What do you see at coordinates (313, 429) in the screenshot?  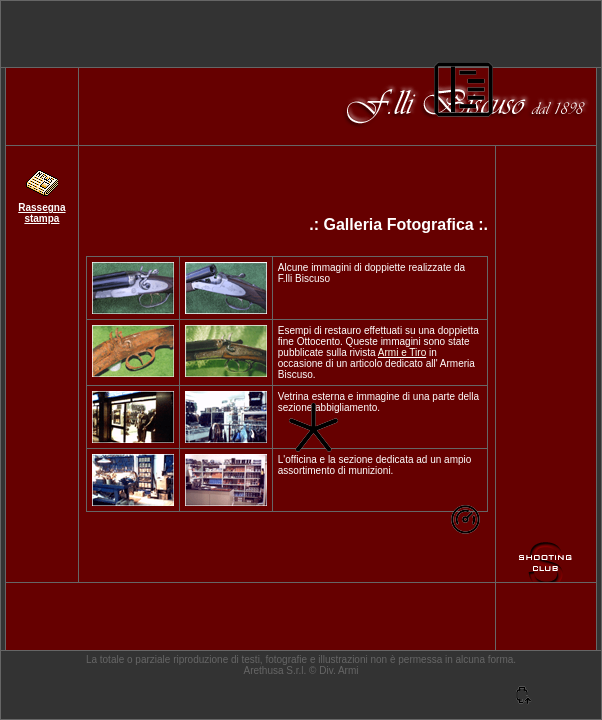 I see `indicates a required field in a form` at bounding box center [313, 429].